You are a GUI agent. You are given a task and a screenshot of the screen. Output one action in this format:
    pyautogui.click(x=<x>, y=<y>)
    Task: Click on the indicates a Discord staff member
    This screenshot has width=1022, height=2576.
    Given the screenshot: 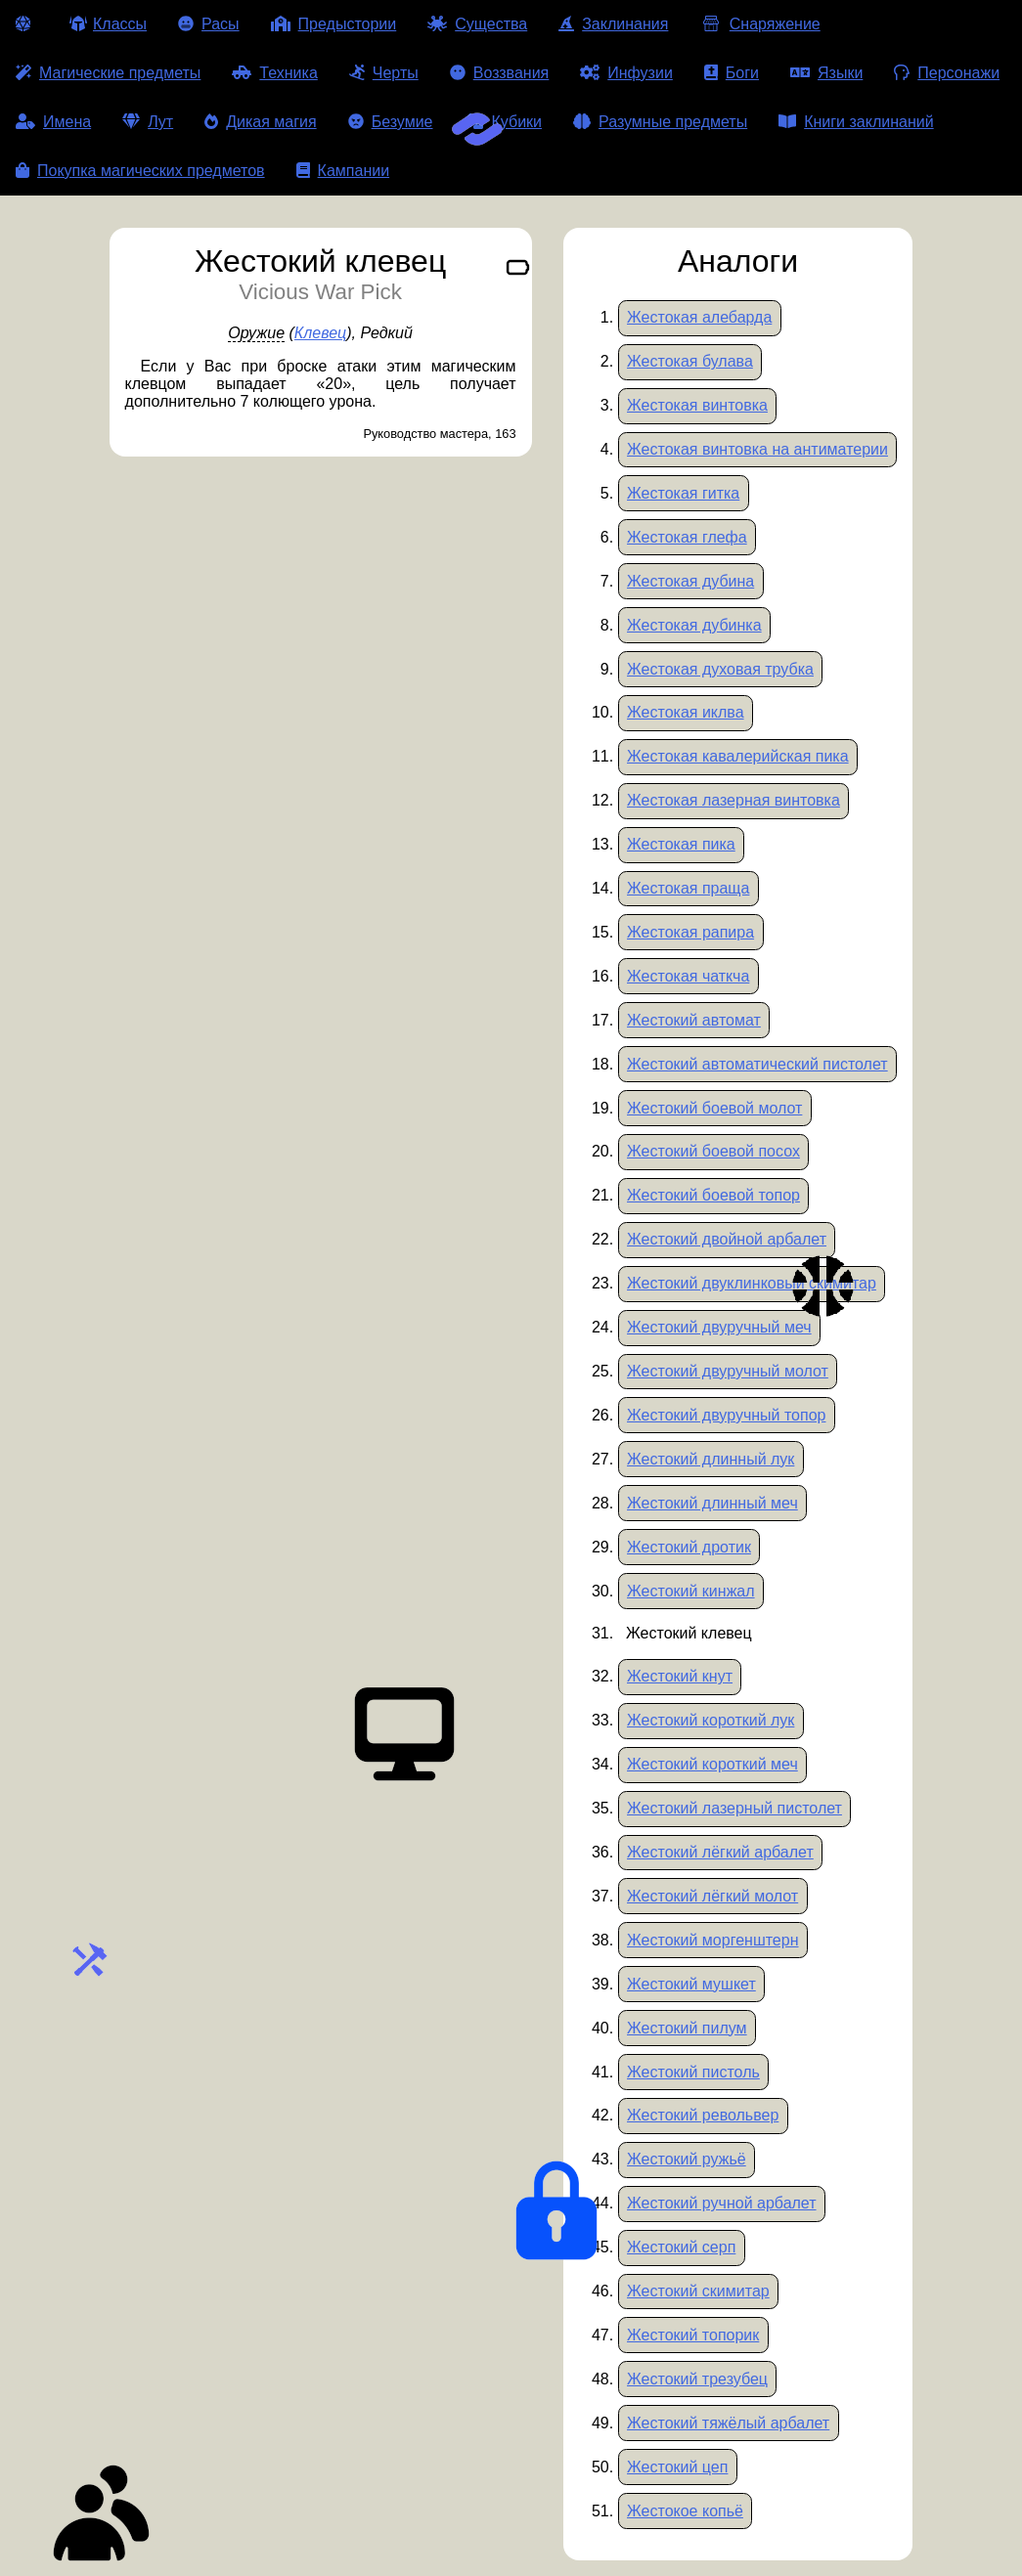 What is the action you would take?
    pyautogui.click(x=90, y=1959)
    